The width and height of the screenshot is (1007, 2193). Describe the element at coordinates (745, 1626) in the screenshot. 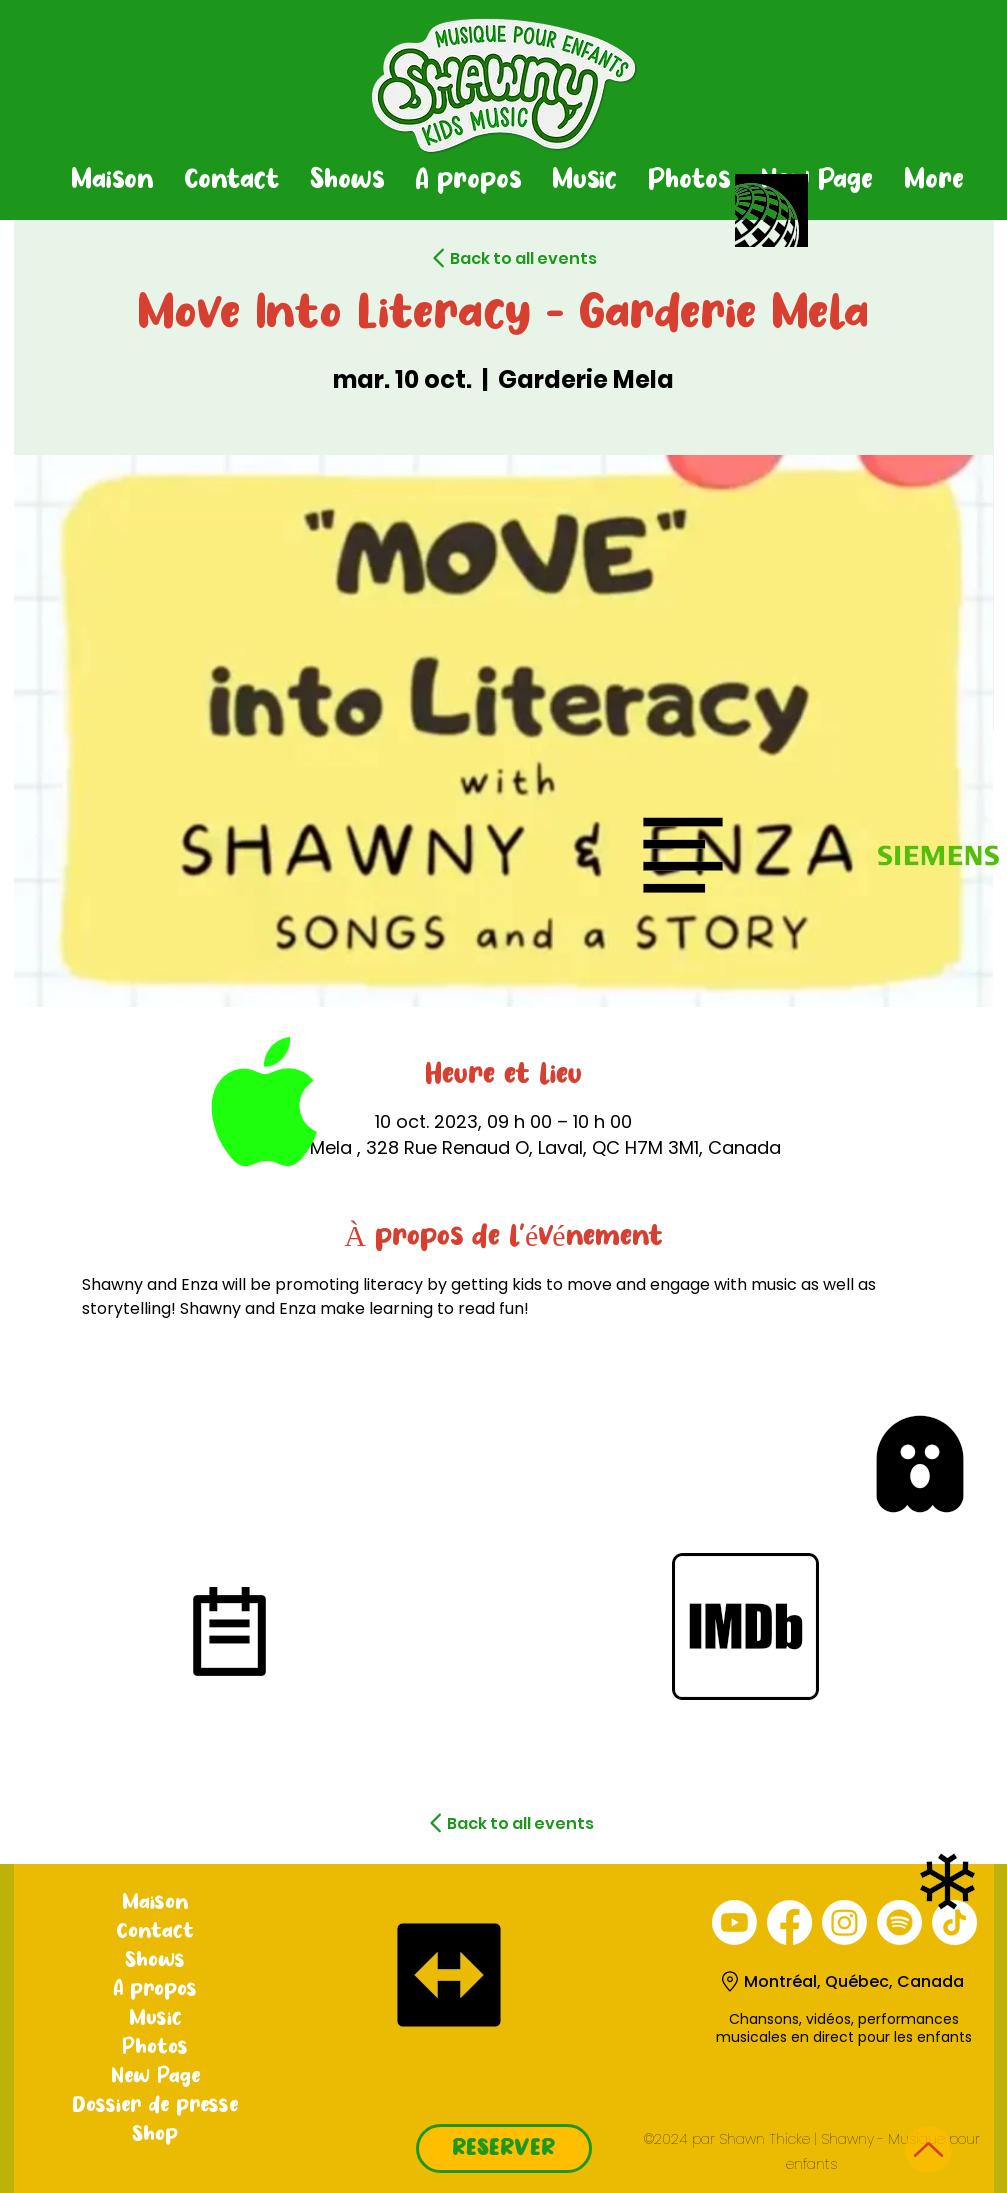

I see `visit IMDb website or app` at that location.